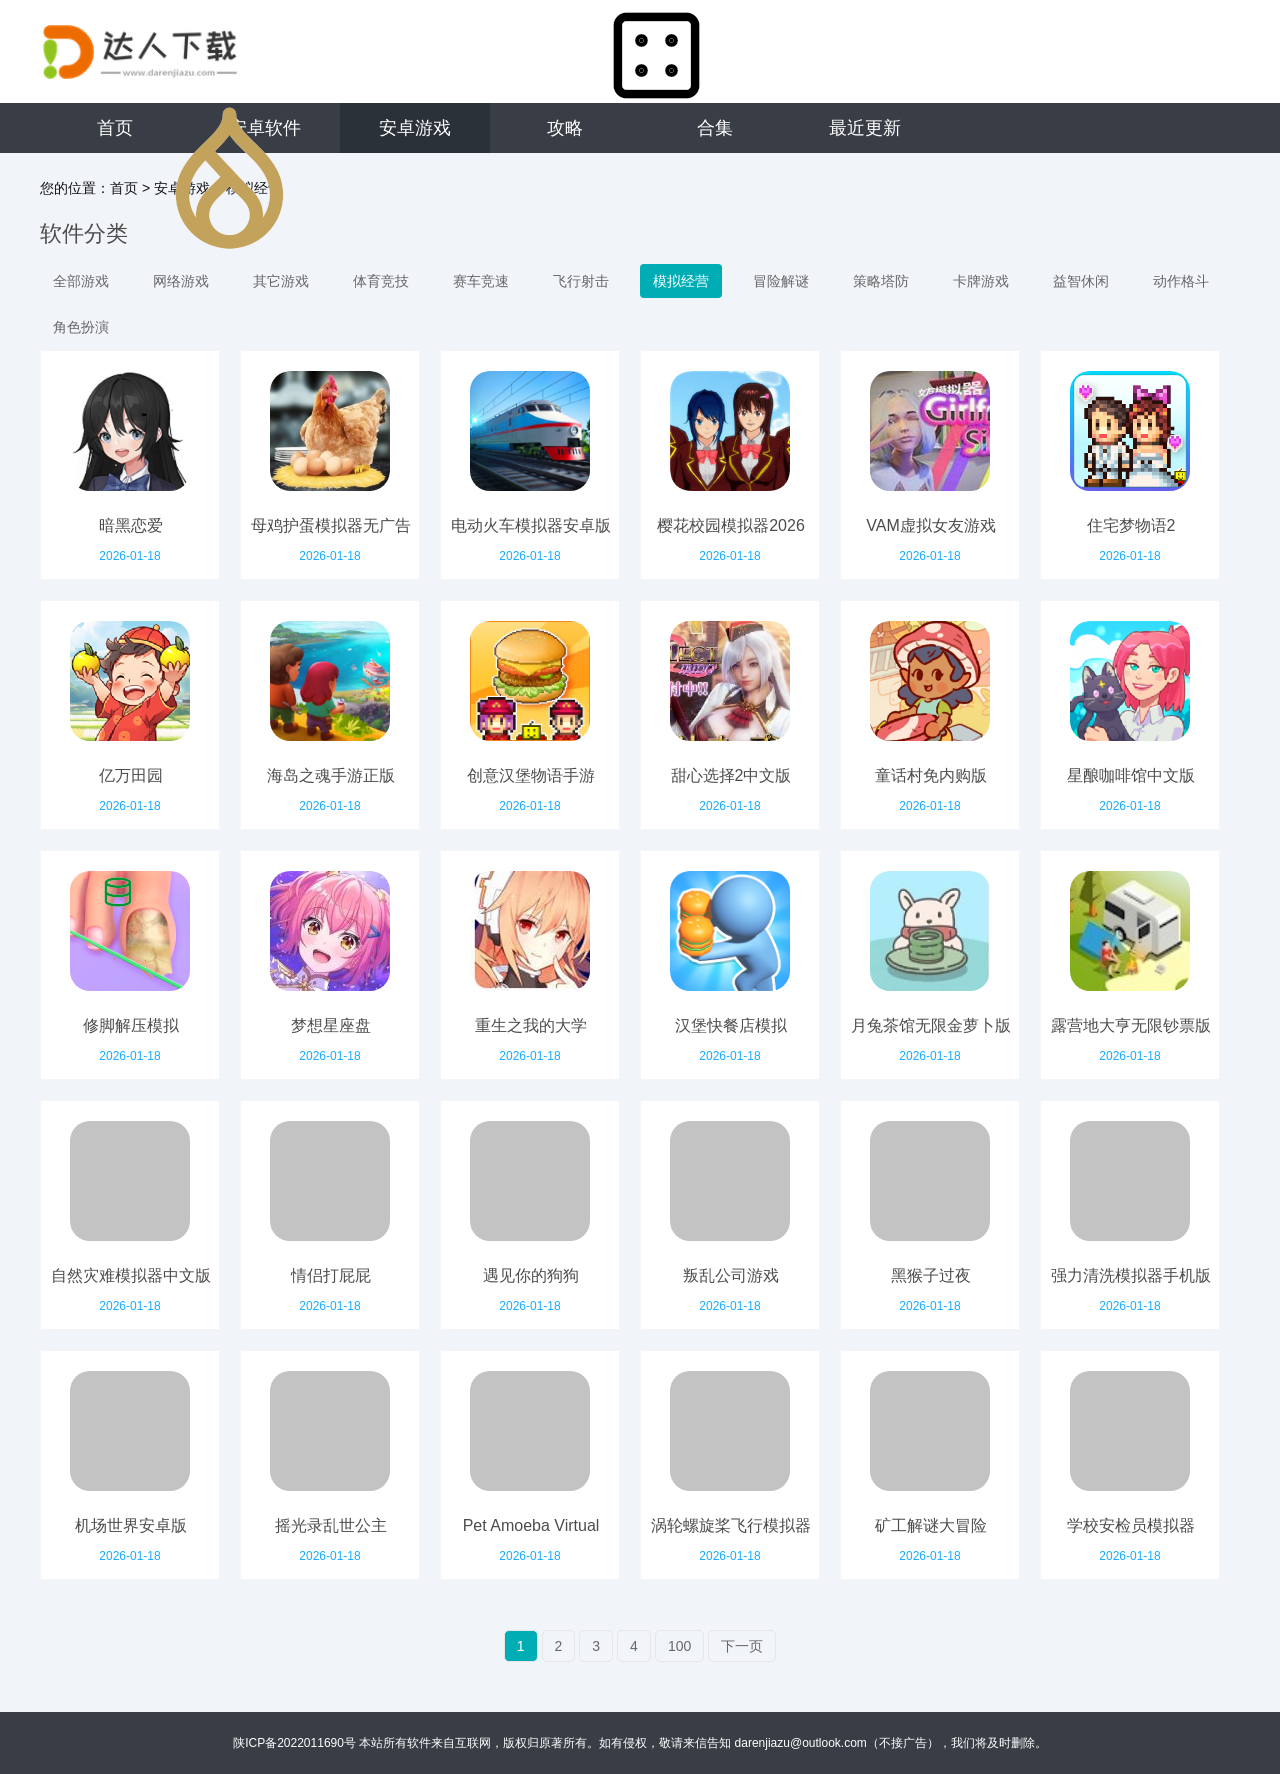 The height and width of the screenshot is (1774, 1280). I want to click on drupal content management system logo, so click(229, 181).